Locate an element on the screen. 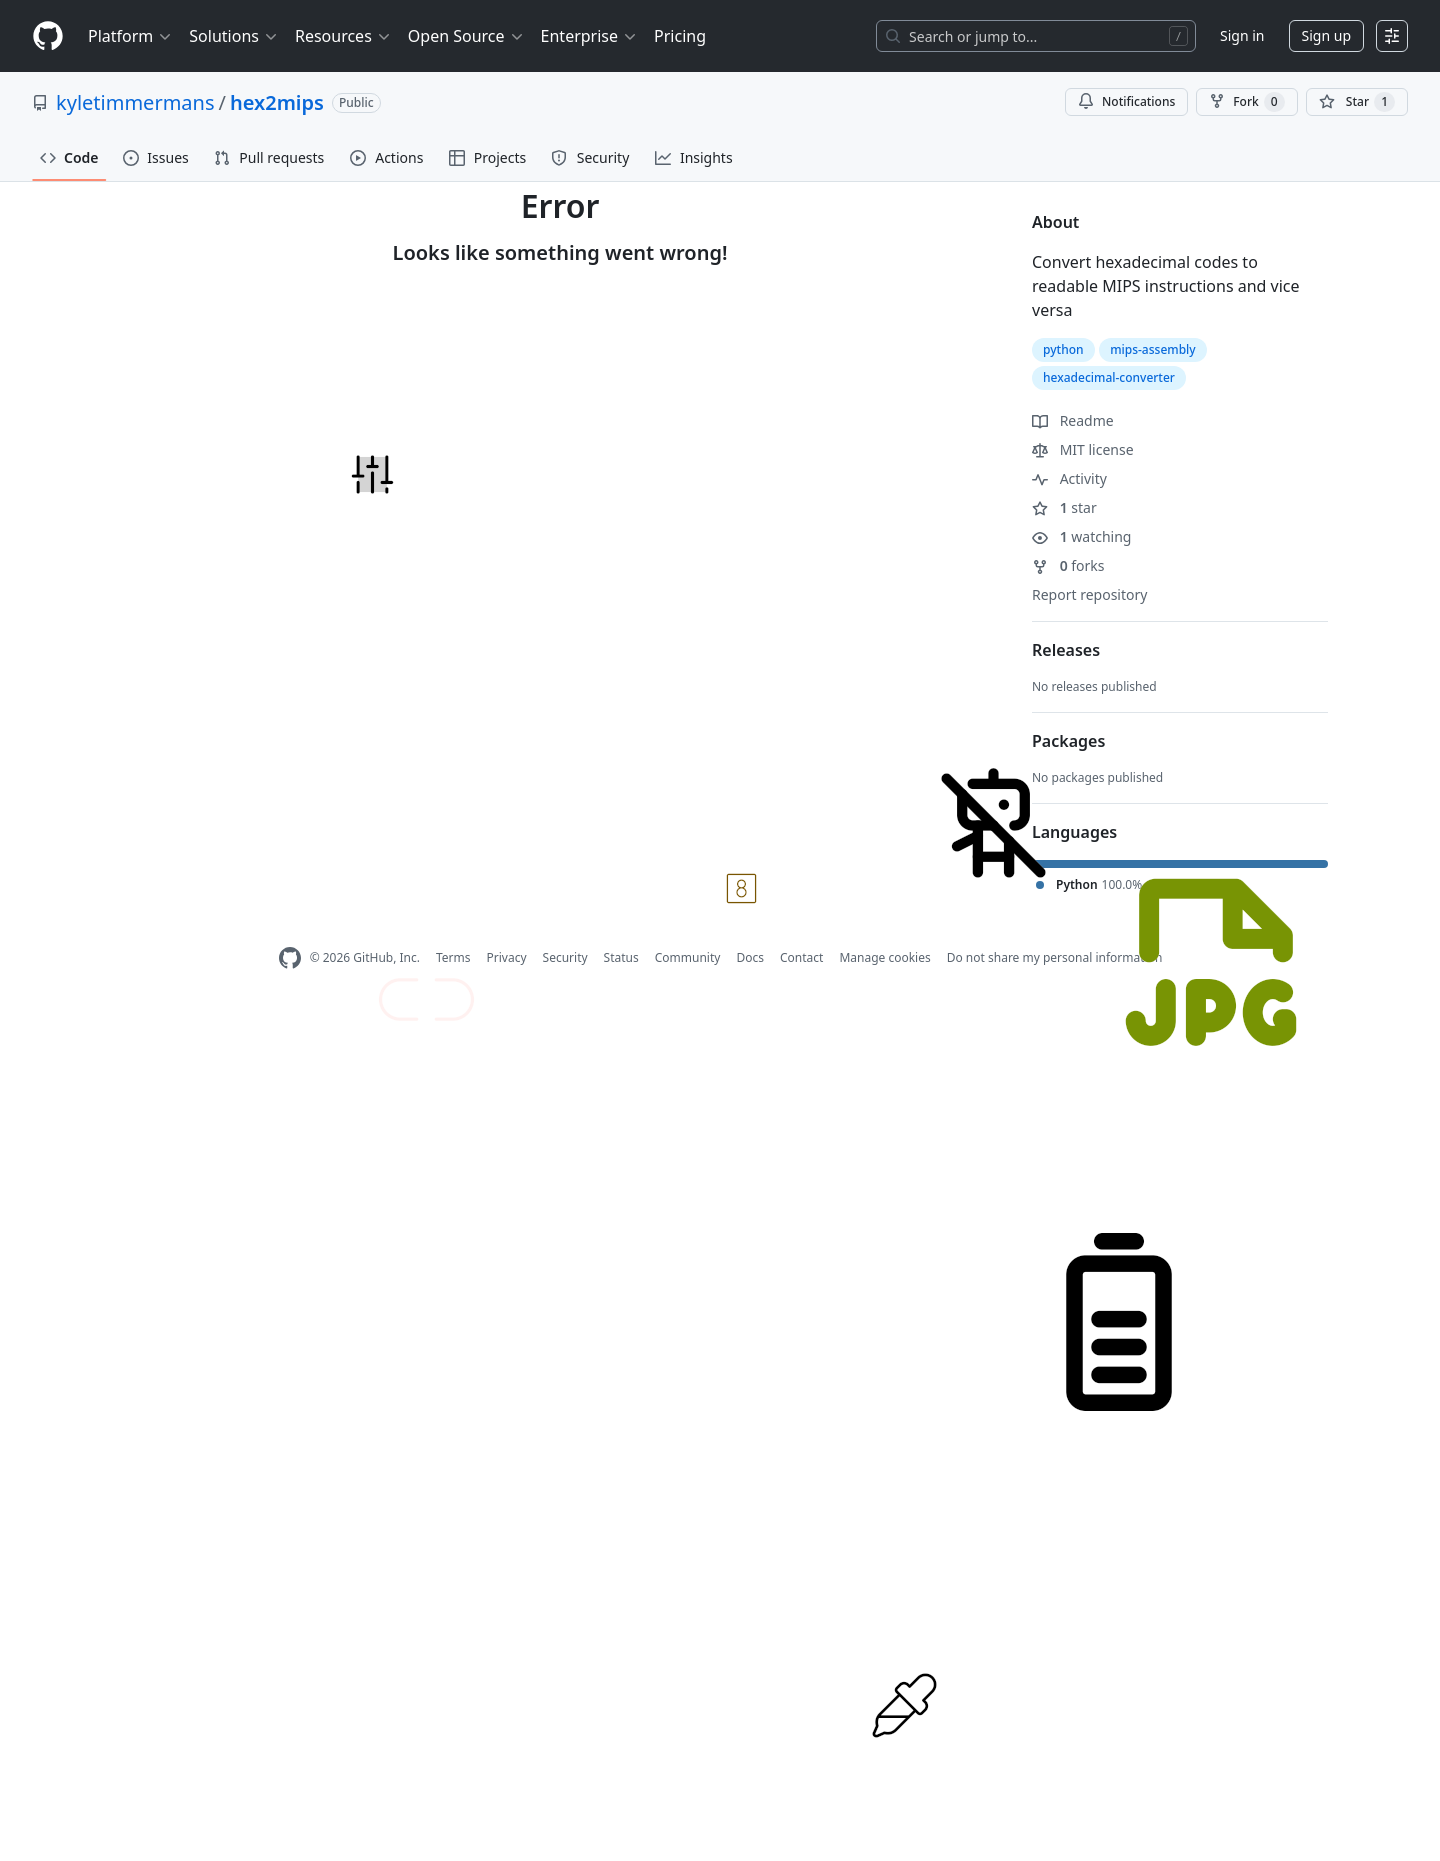 This screenshot has width=1440, height=1861. indicates high battery level is located at coordinates (1119, 1322).